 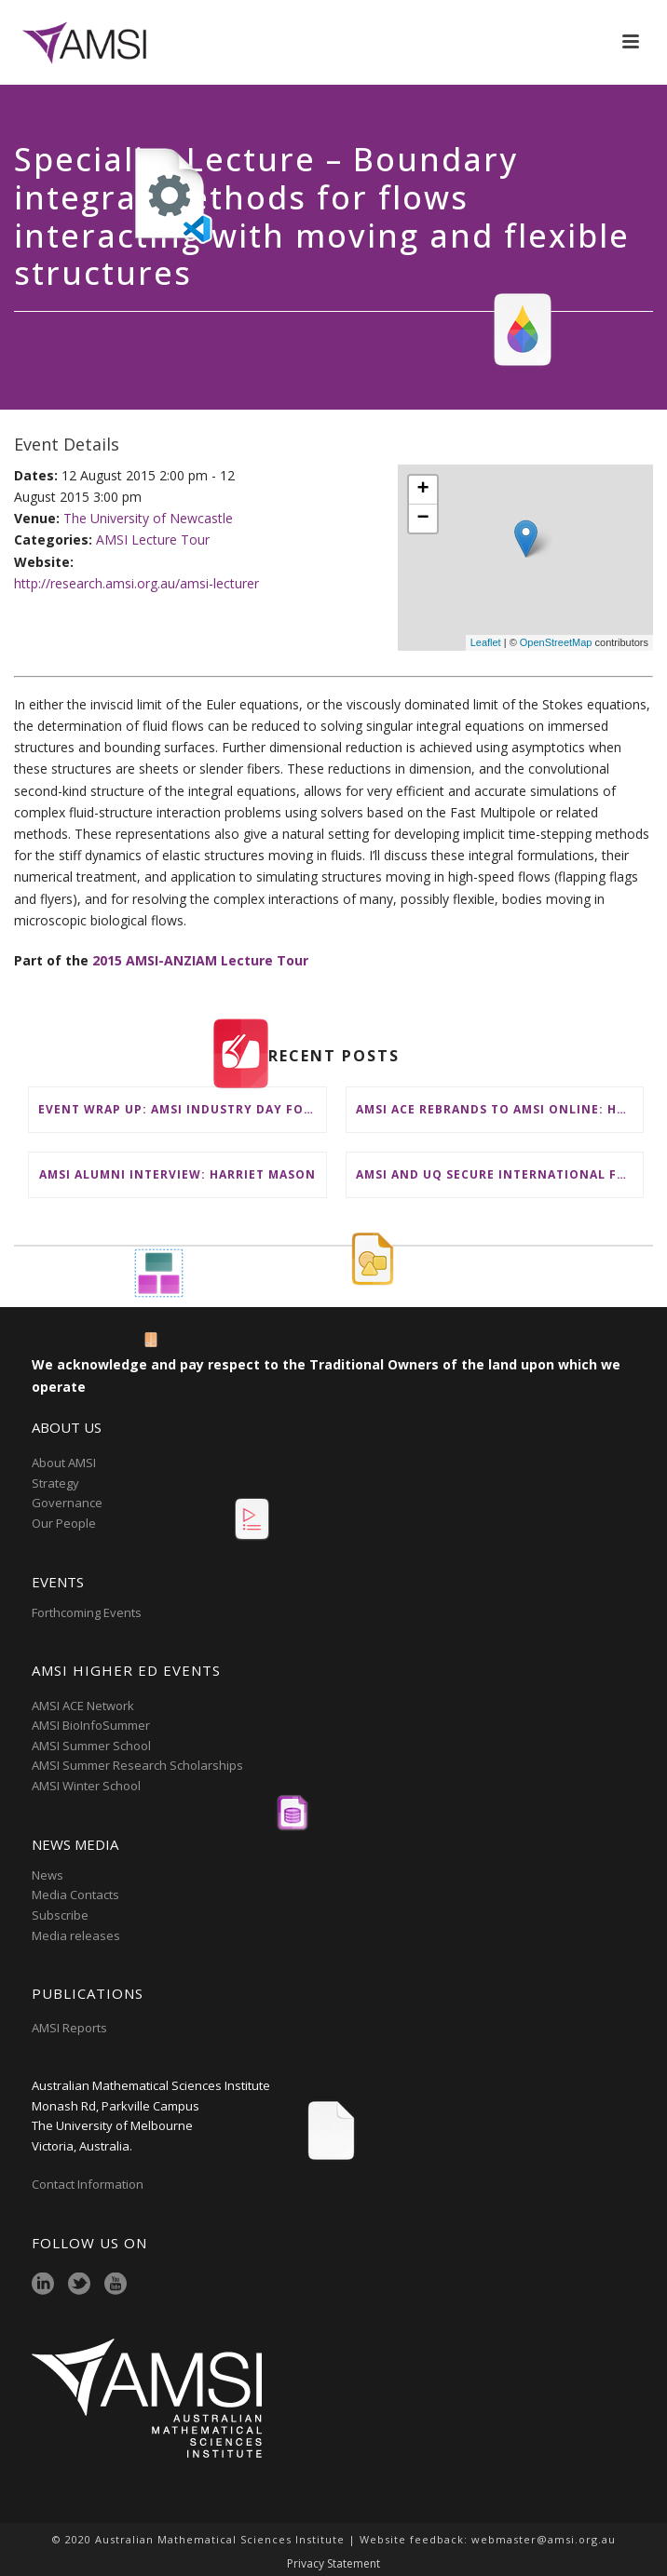 What do you see at coordinates (293, 1813) in the screenshot?
I see `a libreoffice base database file` at bounding box center [293, 1813].